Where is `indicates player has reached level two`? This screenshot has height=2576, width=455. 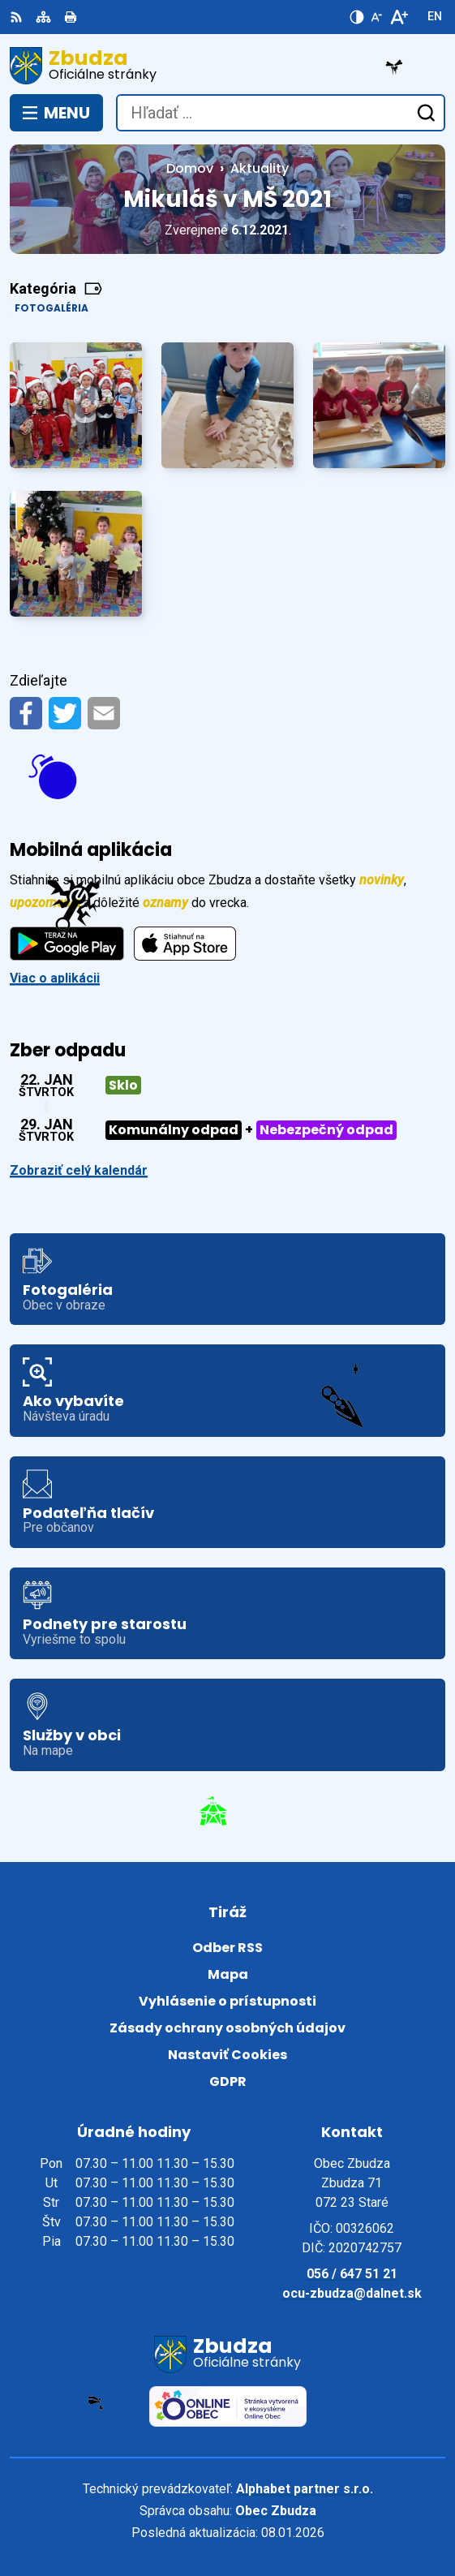 indicates player has reached level two is located at coordinates (355, 1369).